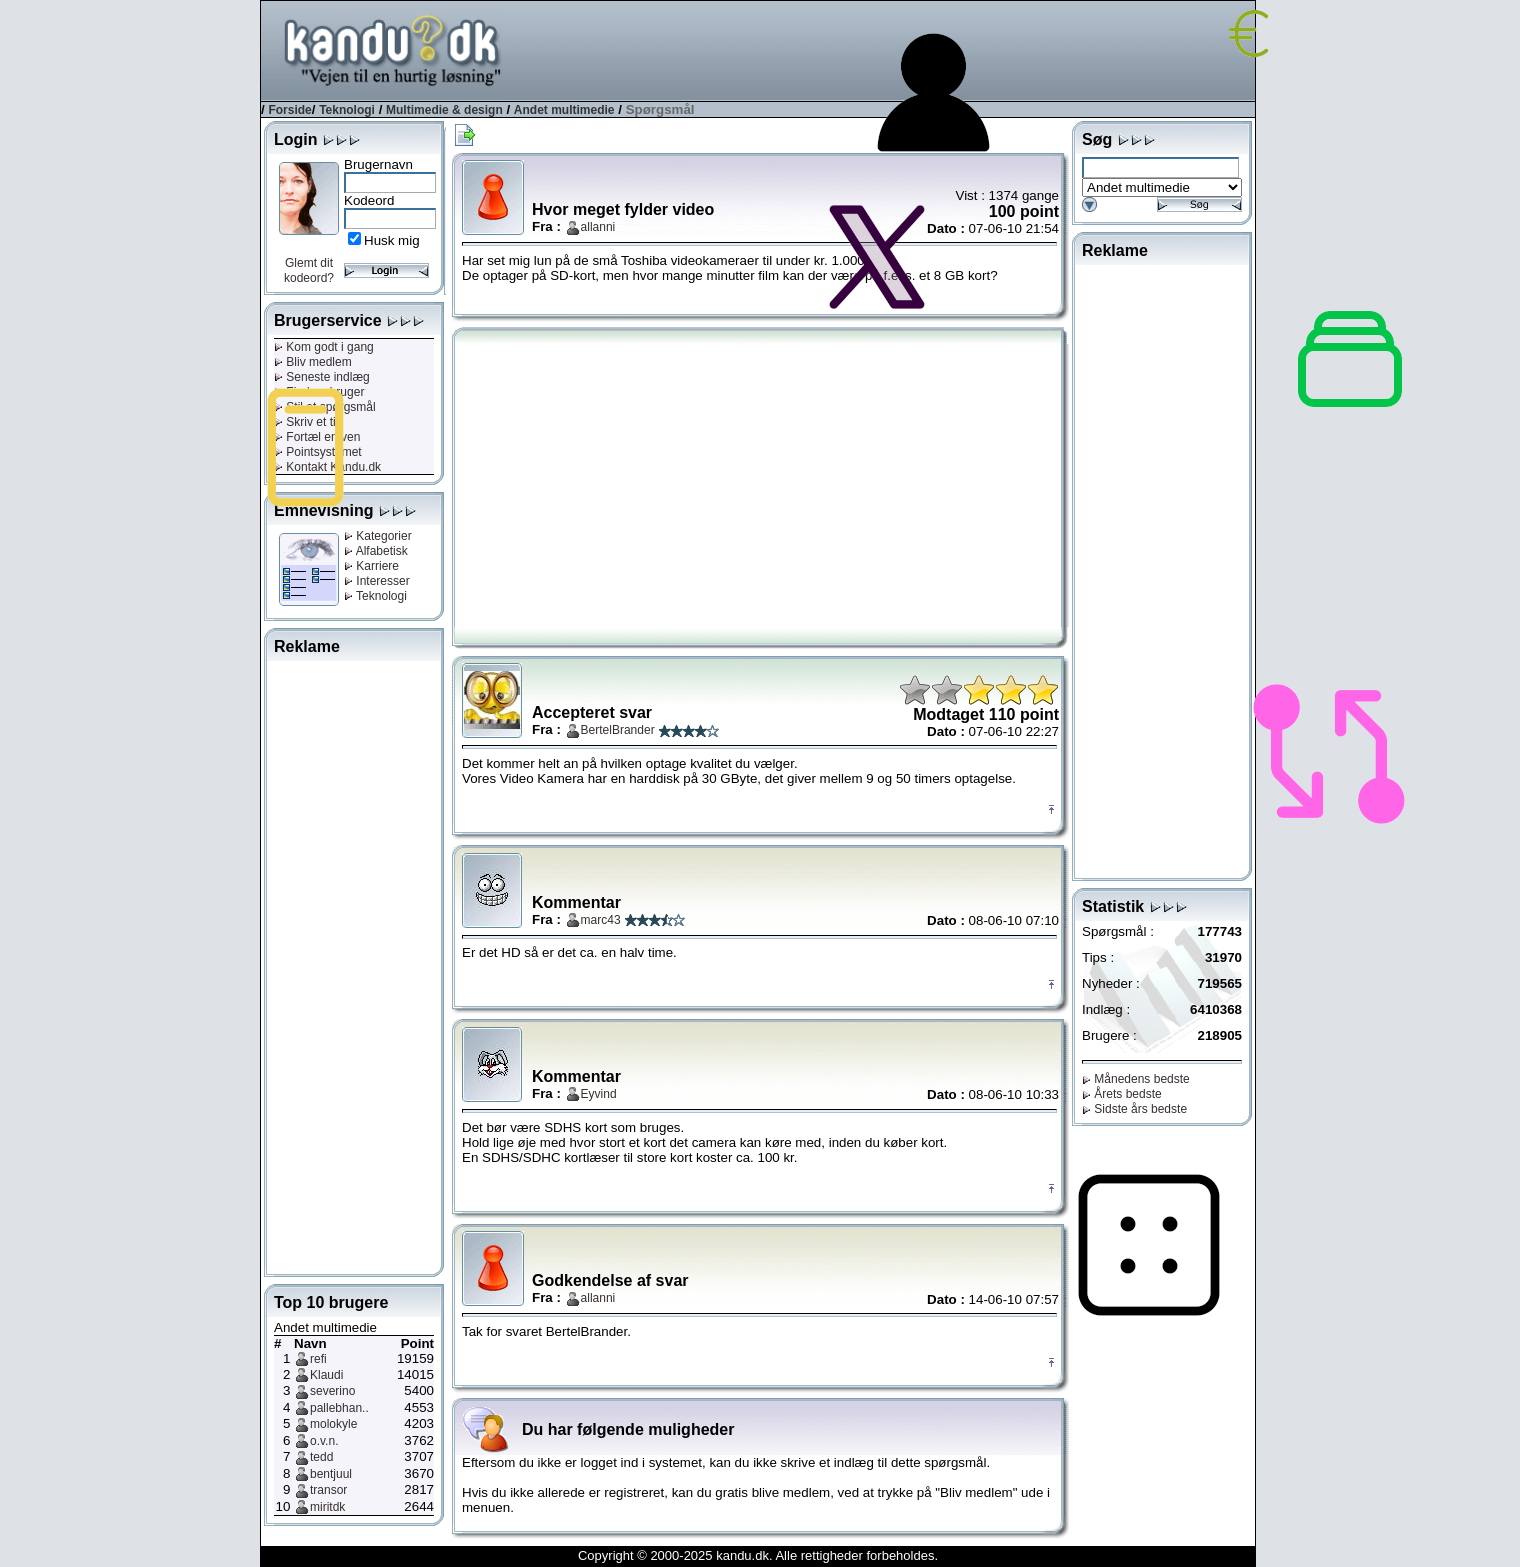 The height and width of the screenshot is (1567, 1520). What do you see at coordinates (1252, 33) in the screenshot?
I see `view prices in euros` at bounding box center [1252, 33].